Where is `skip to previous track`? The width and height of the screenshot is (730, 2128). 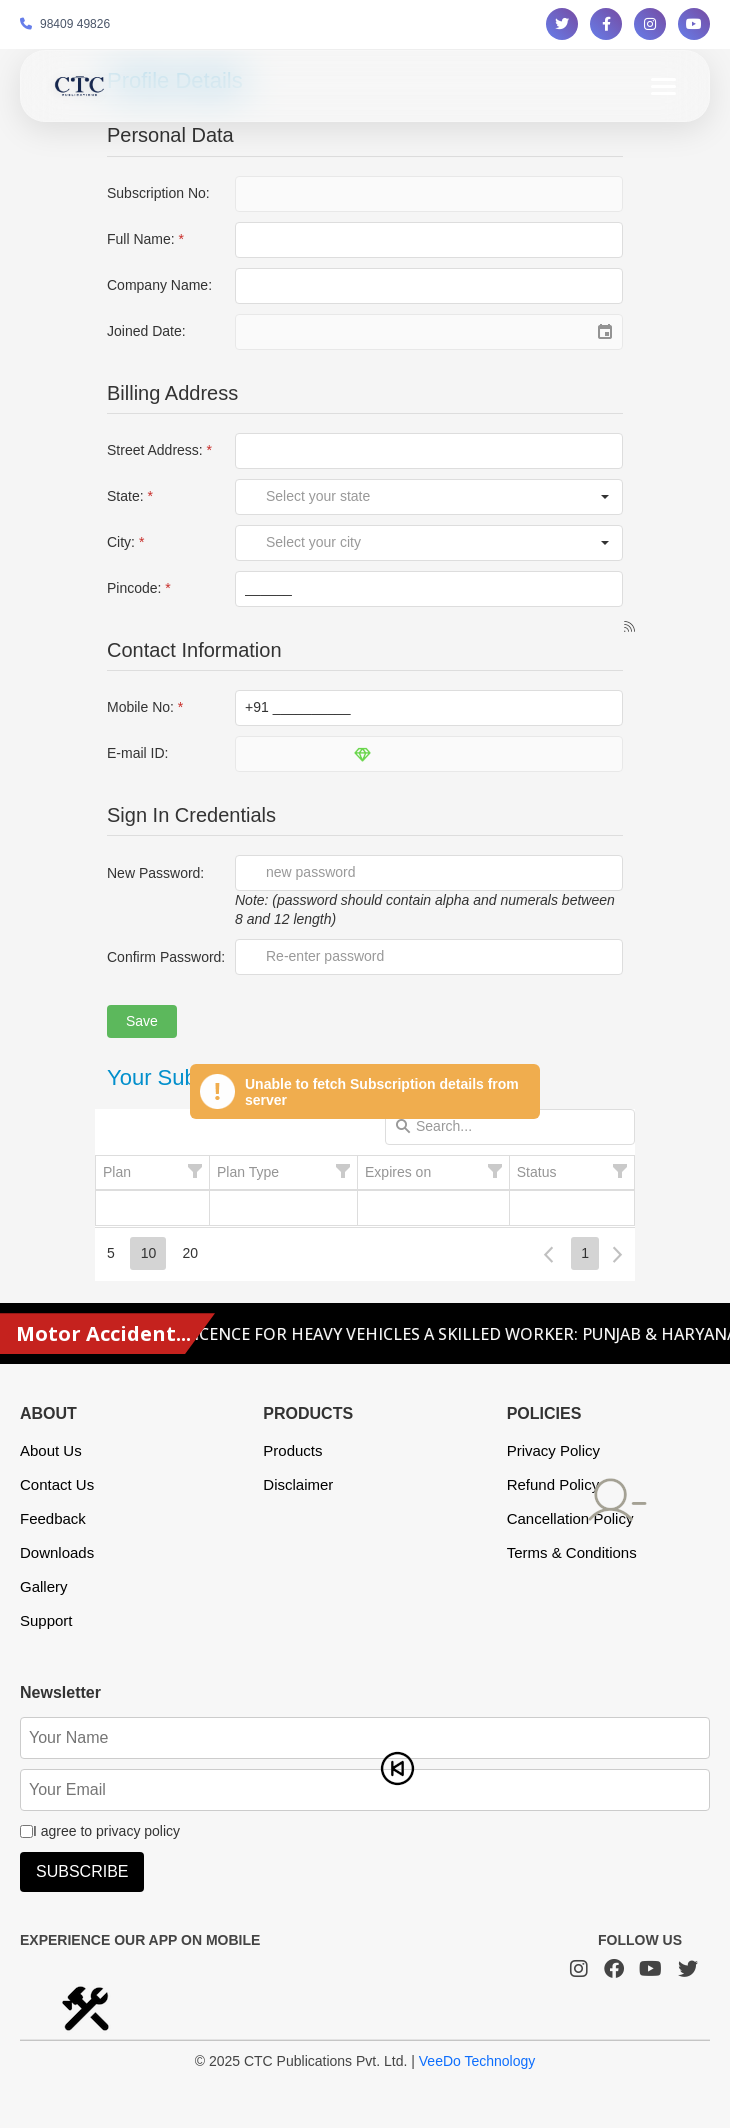
skip to previous track is located at coordinates (397, 1768).